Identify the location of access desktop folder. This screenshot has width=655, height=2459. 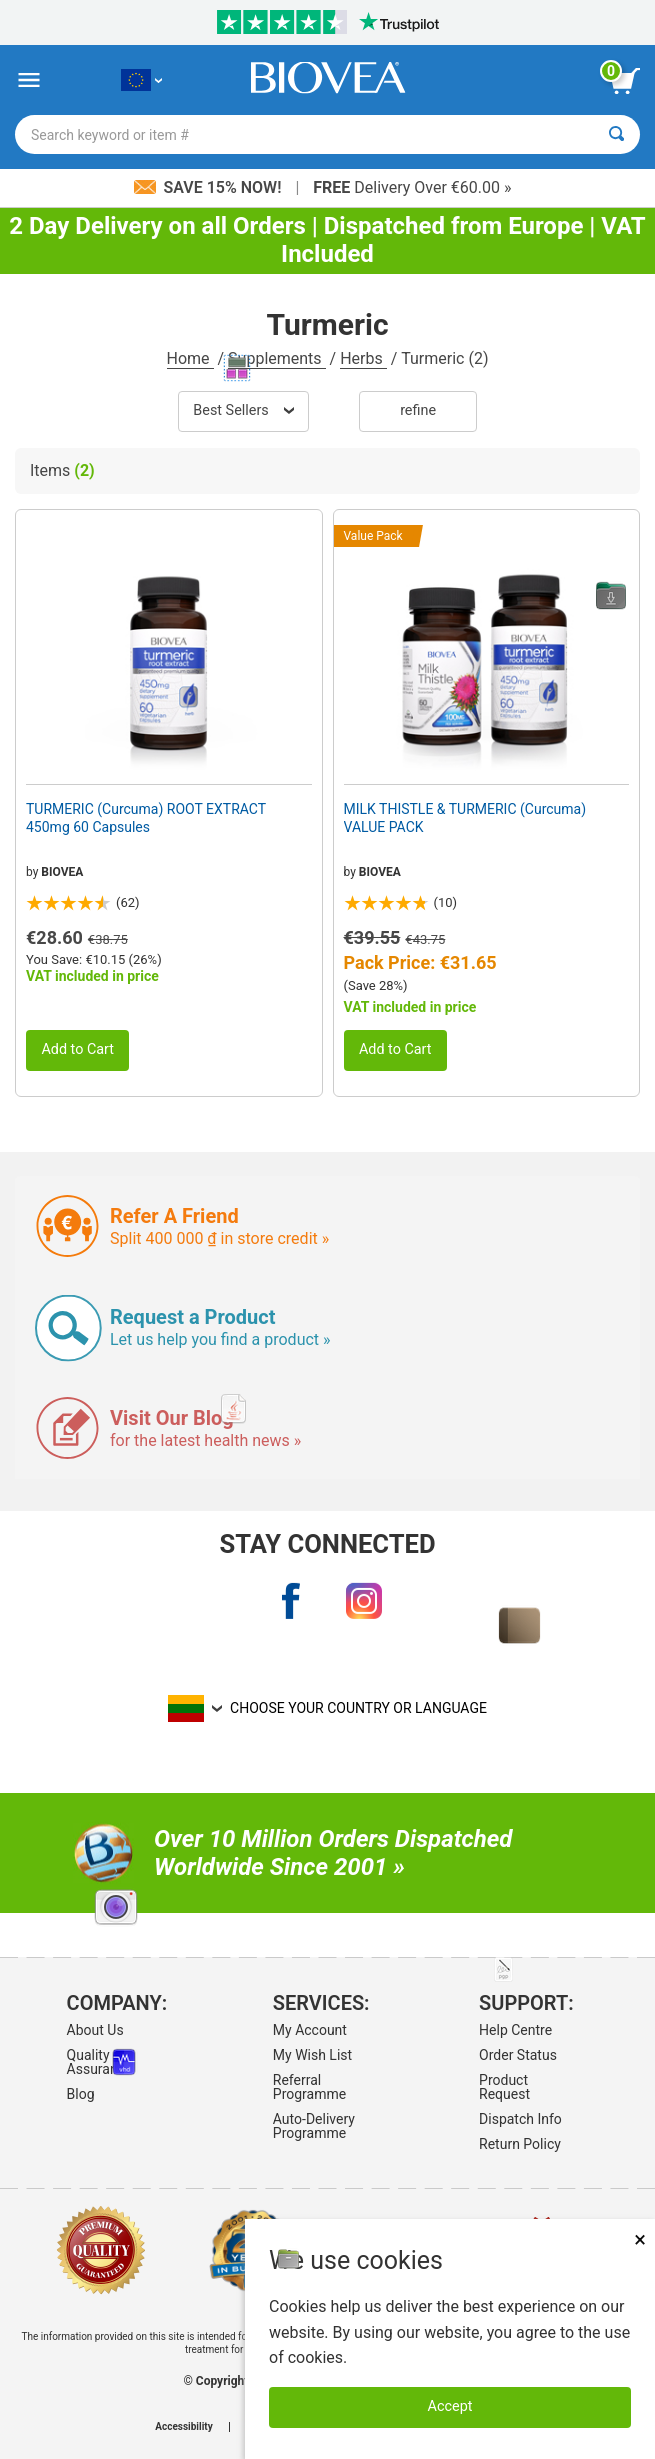
(519, 1624).